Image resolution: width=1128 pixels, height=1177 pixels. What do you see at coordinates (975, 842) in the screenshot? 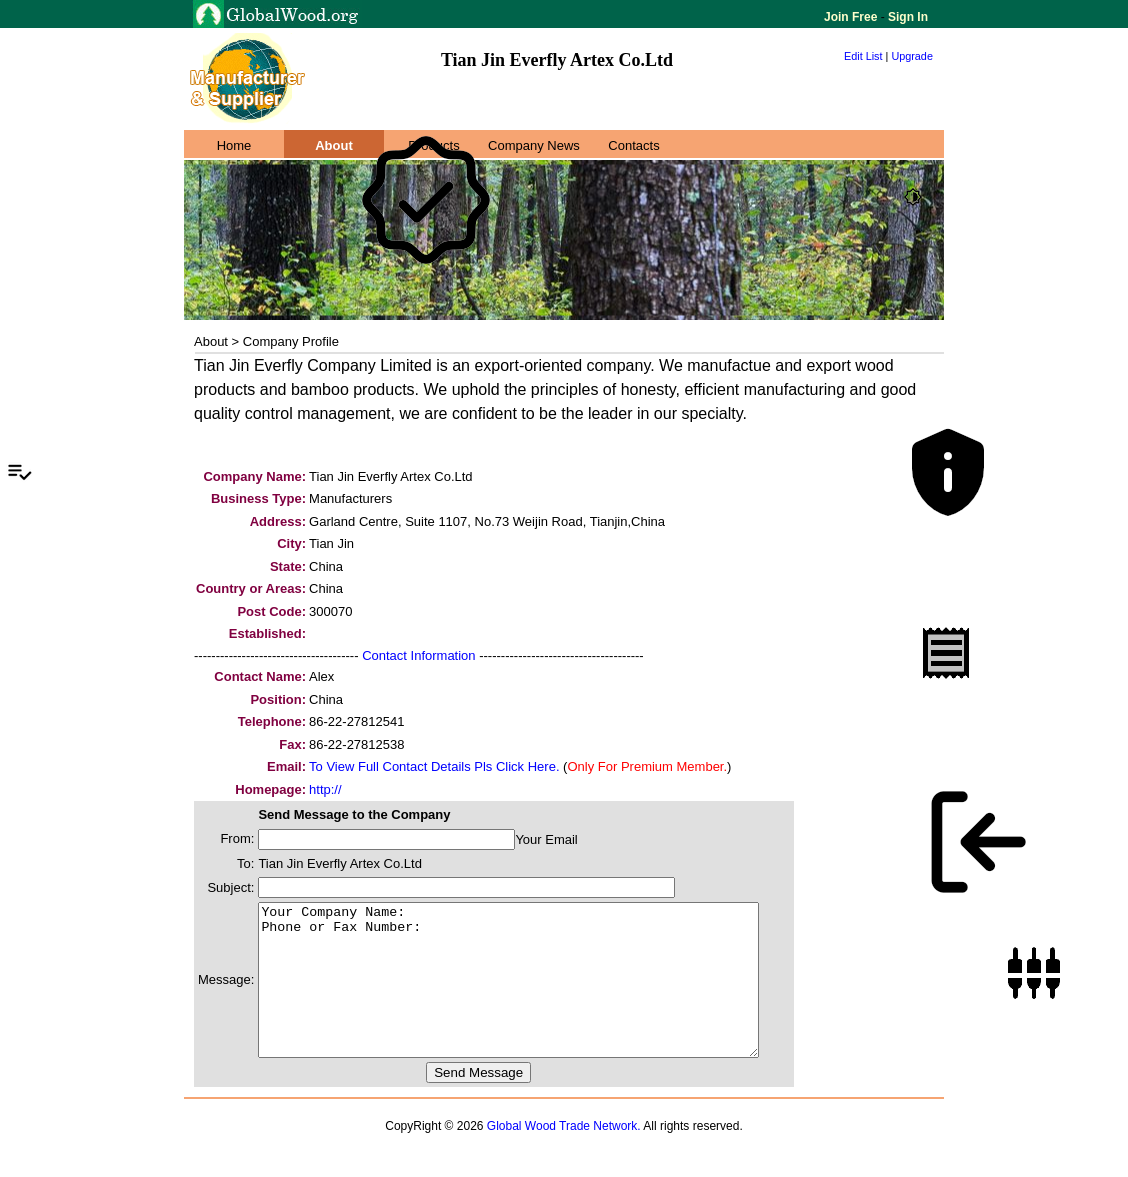
I see `sign in to your account` at bounding box center [975, 842].